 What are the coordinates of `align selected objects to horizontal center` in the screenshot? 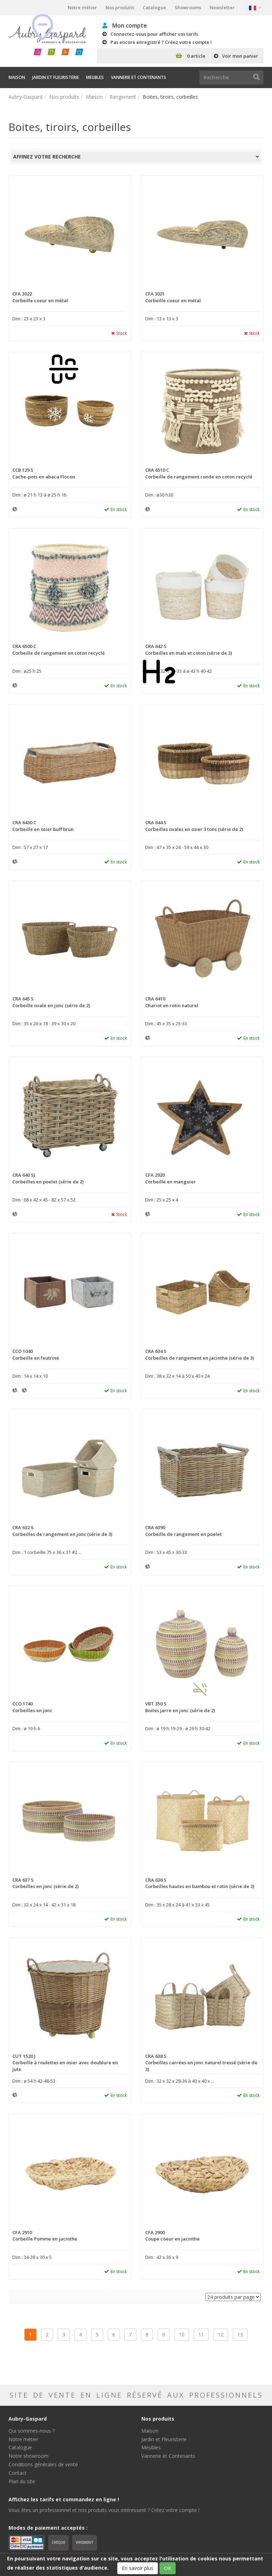 It's located at (64, 369).